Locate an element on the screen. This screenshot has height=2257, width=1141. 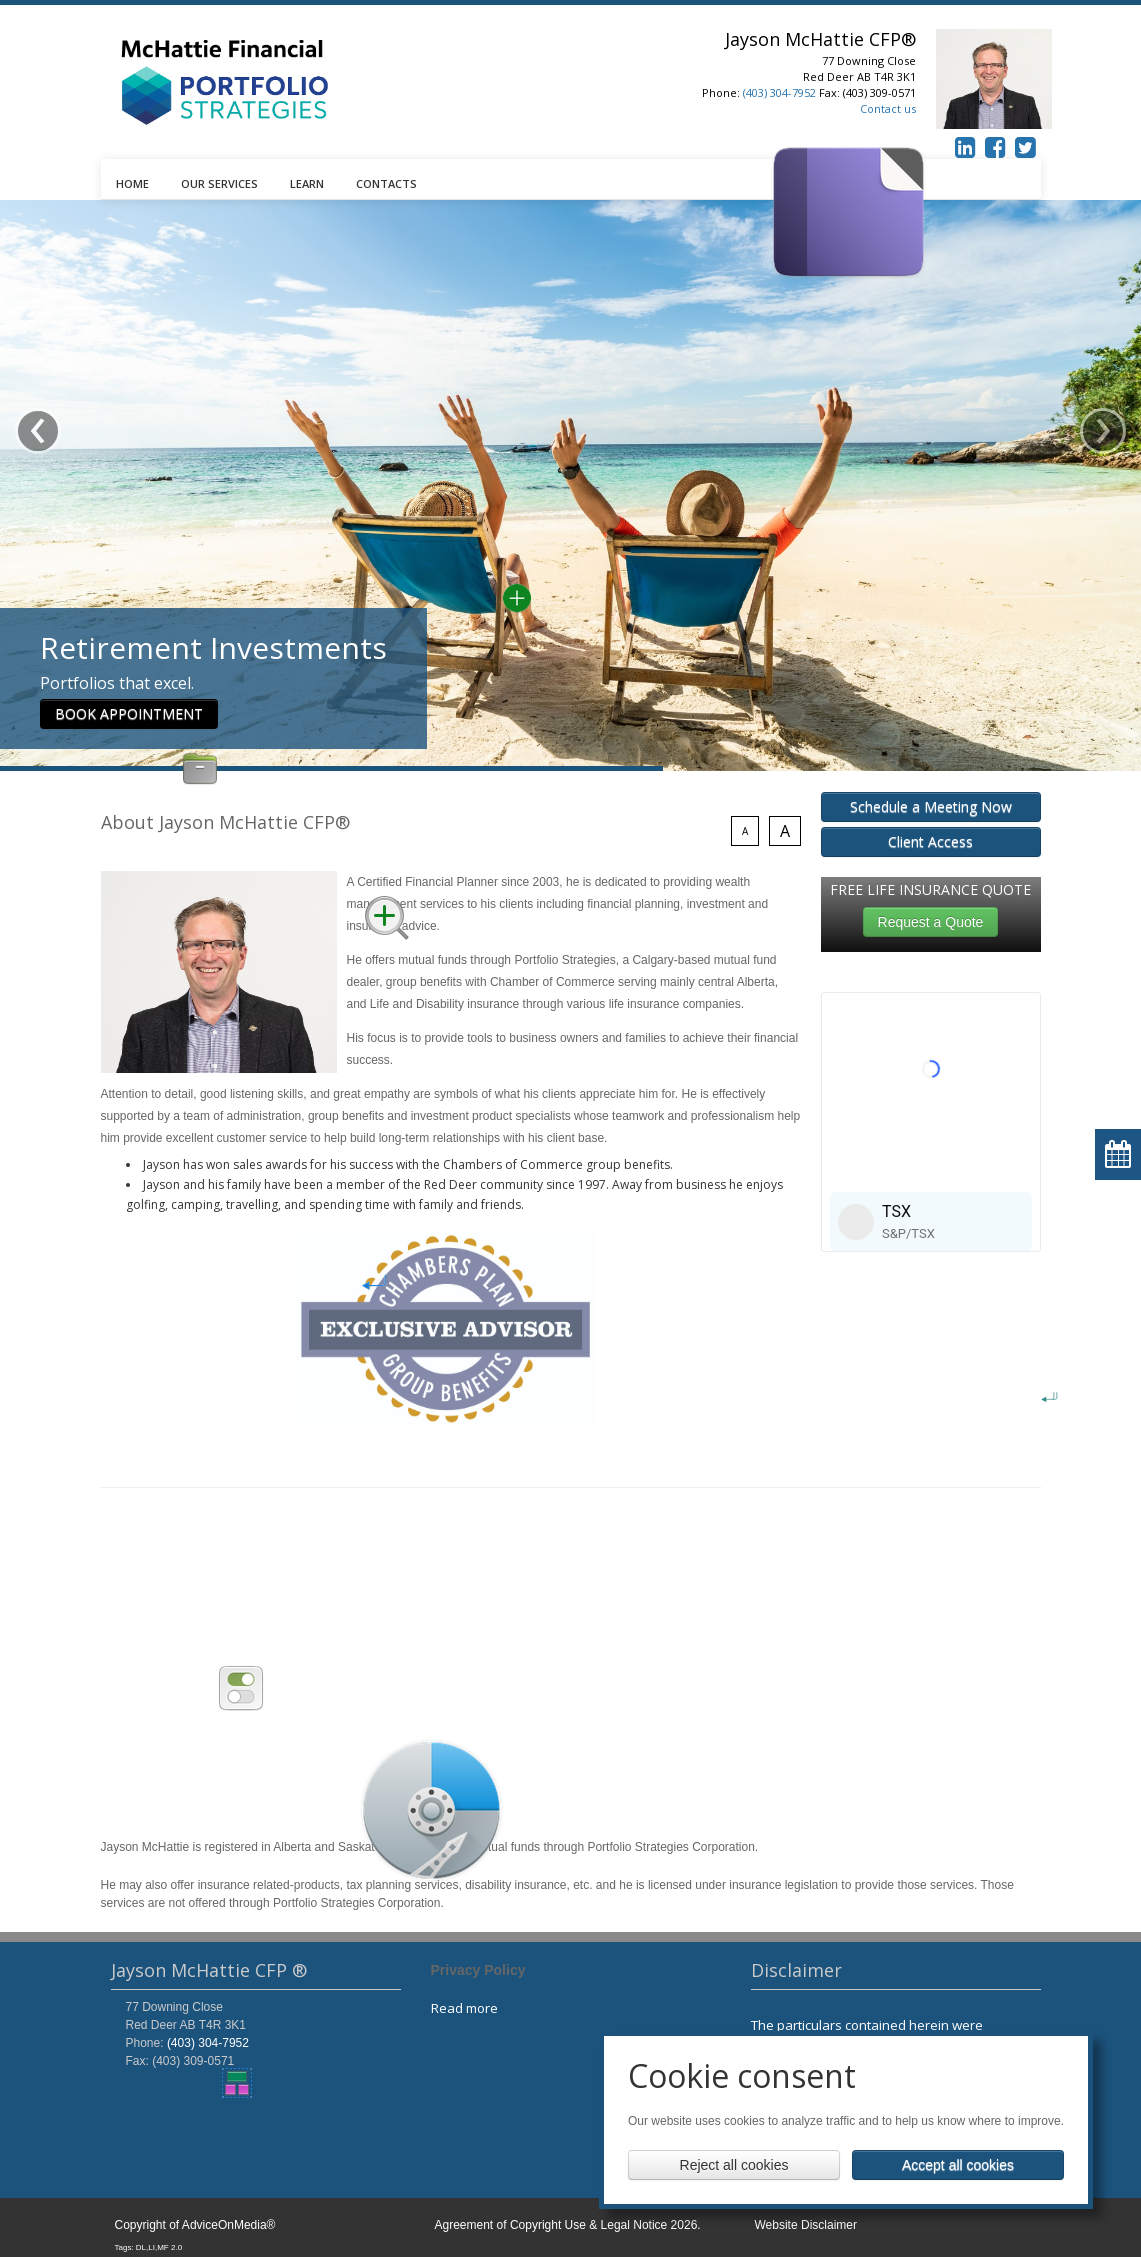
change your desktop wallpaper is located at coordinates (848, 206).